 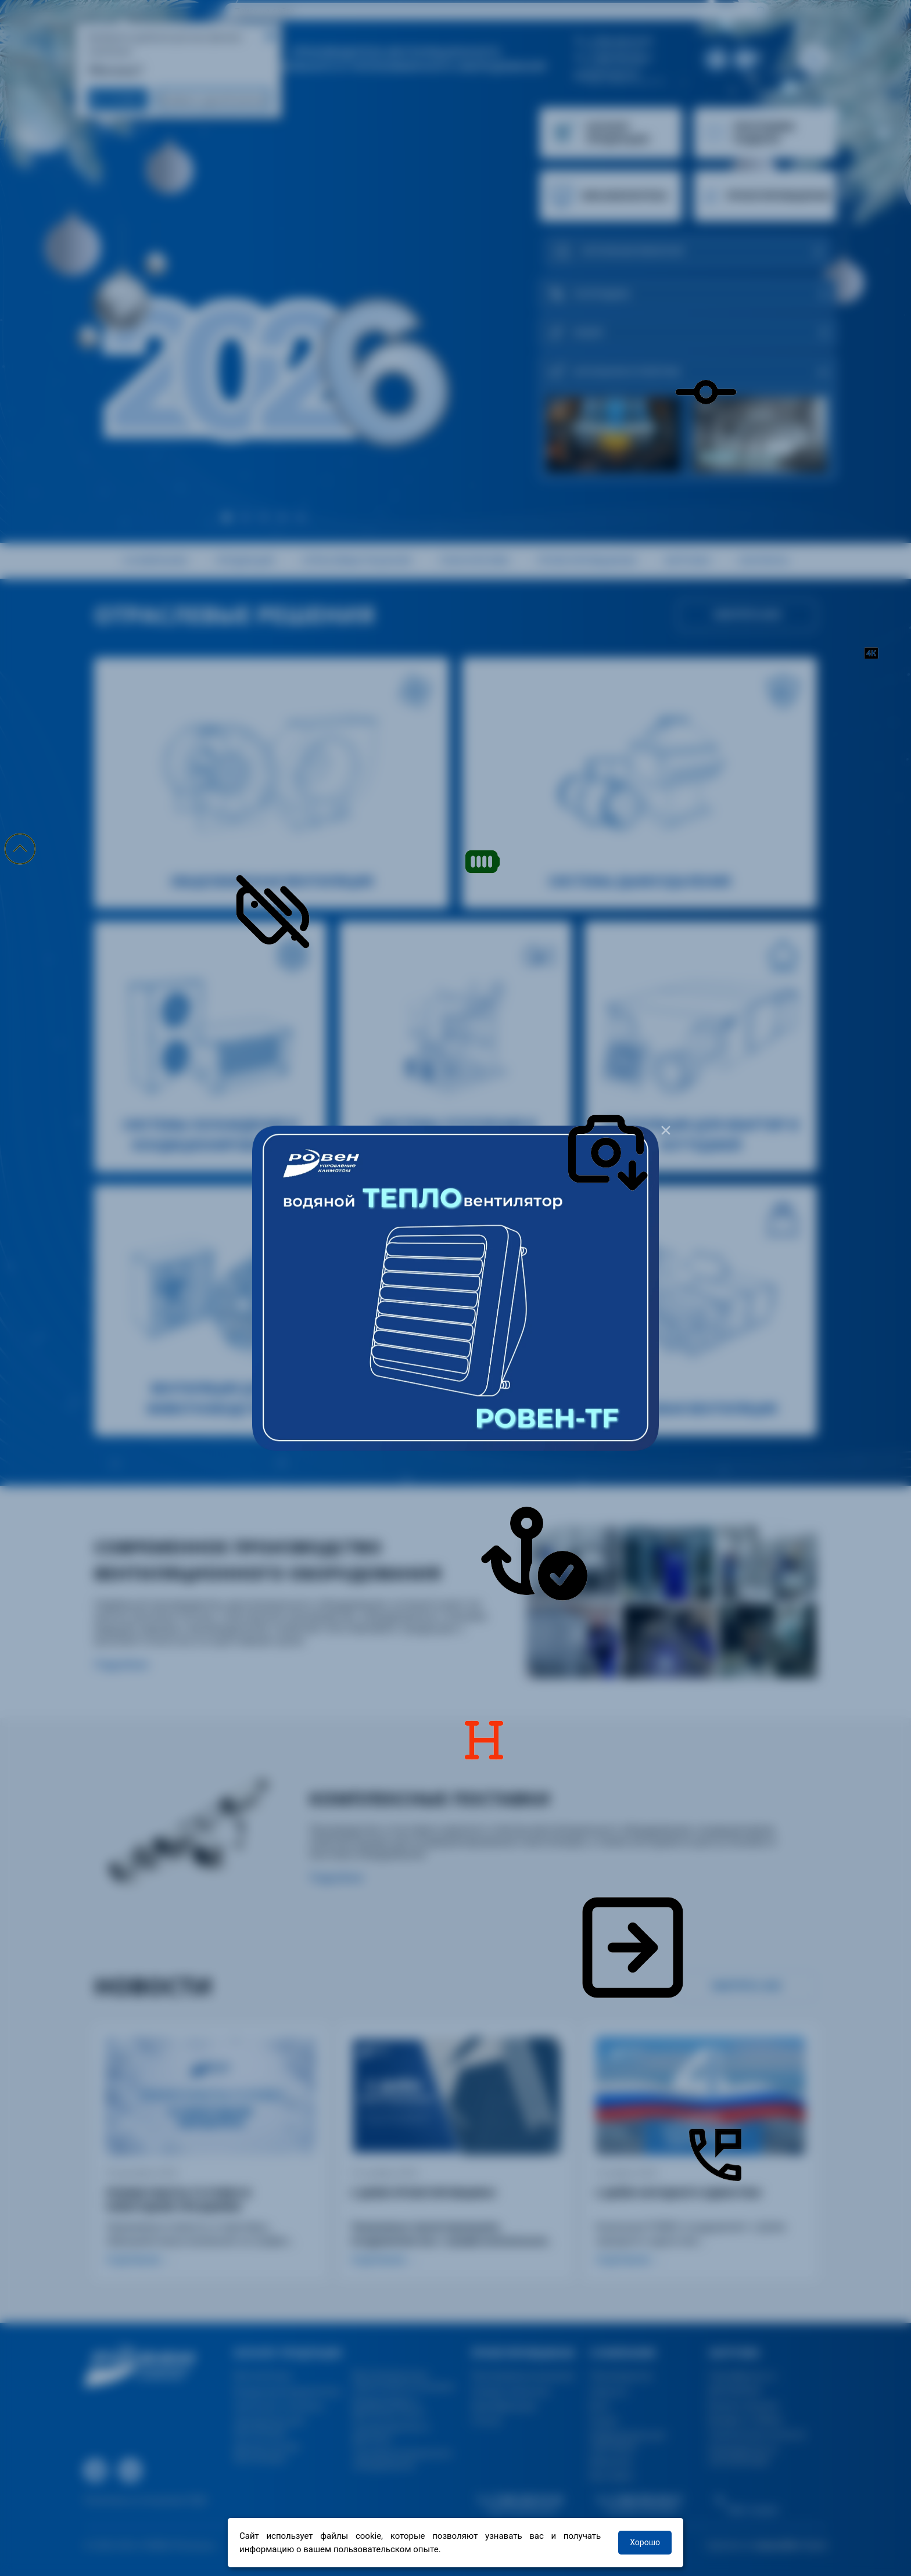 I want to click on proceed to the next step, so click(x=633, y=1948).